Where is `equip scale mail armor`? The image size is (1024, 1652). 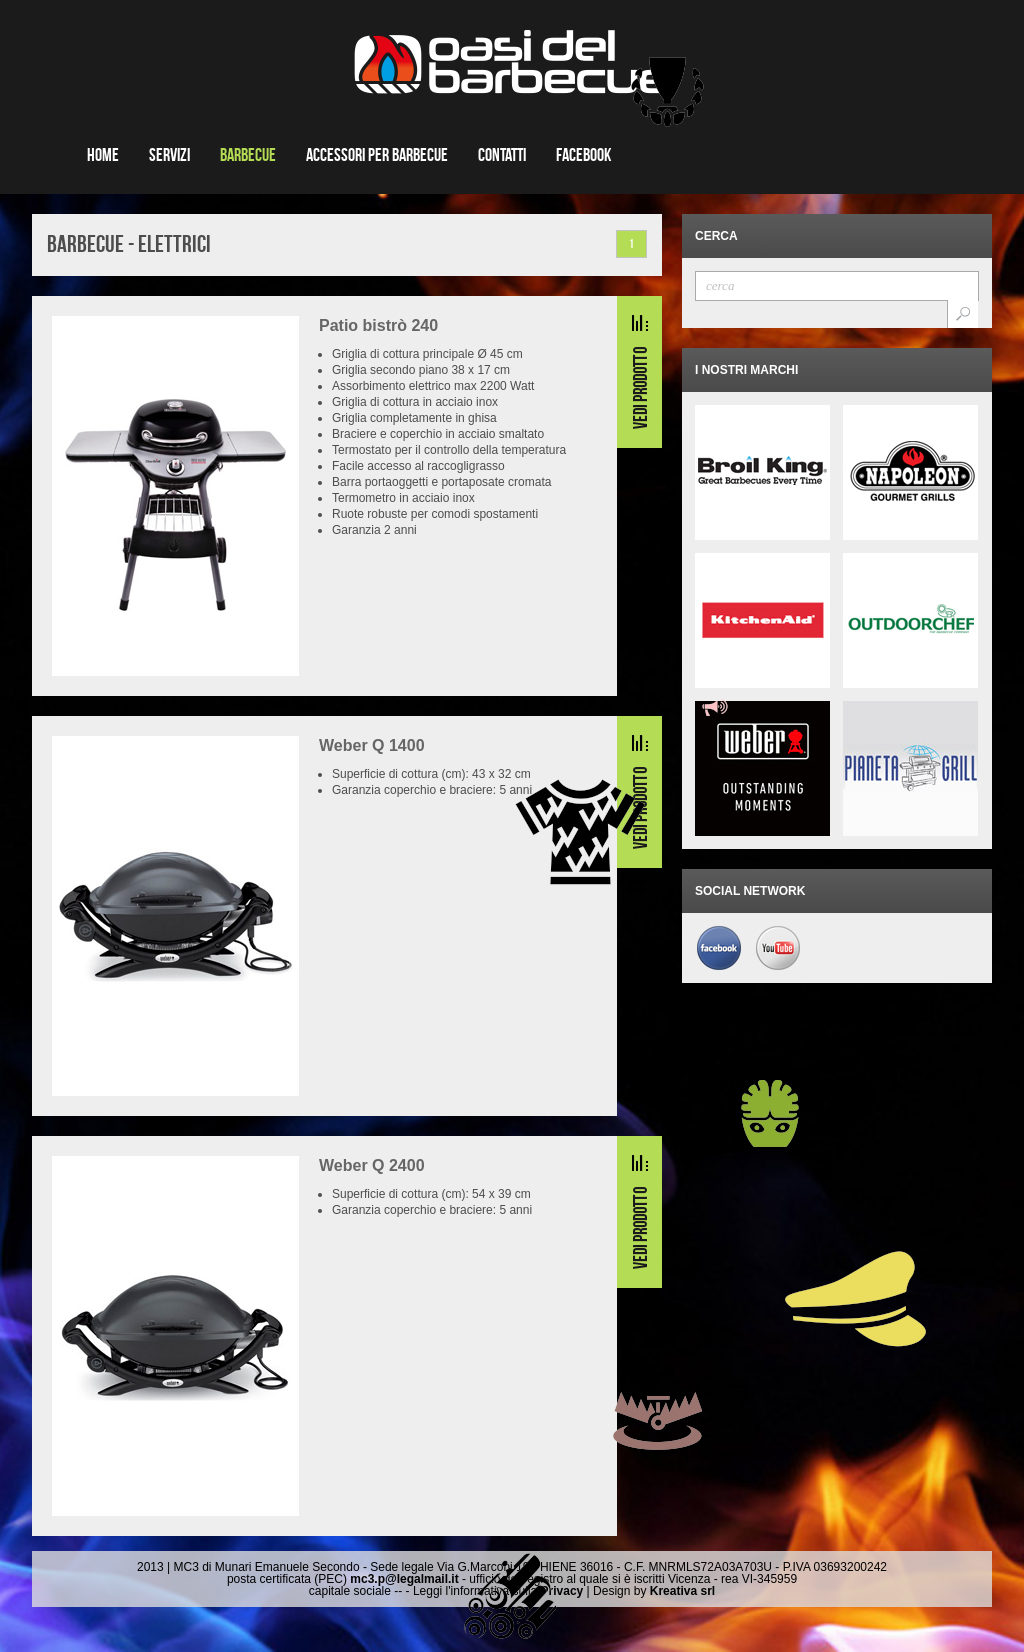
equip scale mail armor is located at coordinates (580, 832).